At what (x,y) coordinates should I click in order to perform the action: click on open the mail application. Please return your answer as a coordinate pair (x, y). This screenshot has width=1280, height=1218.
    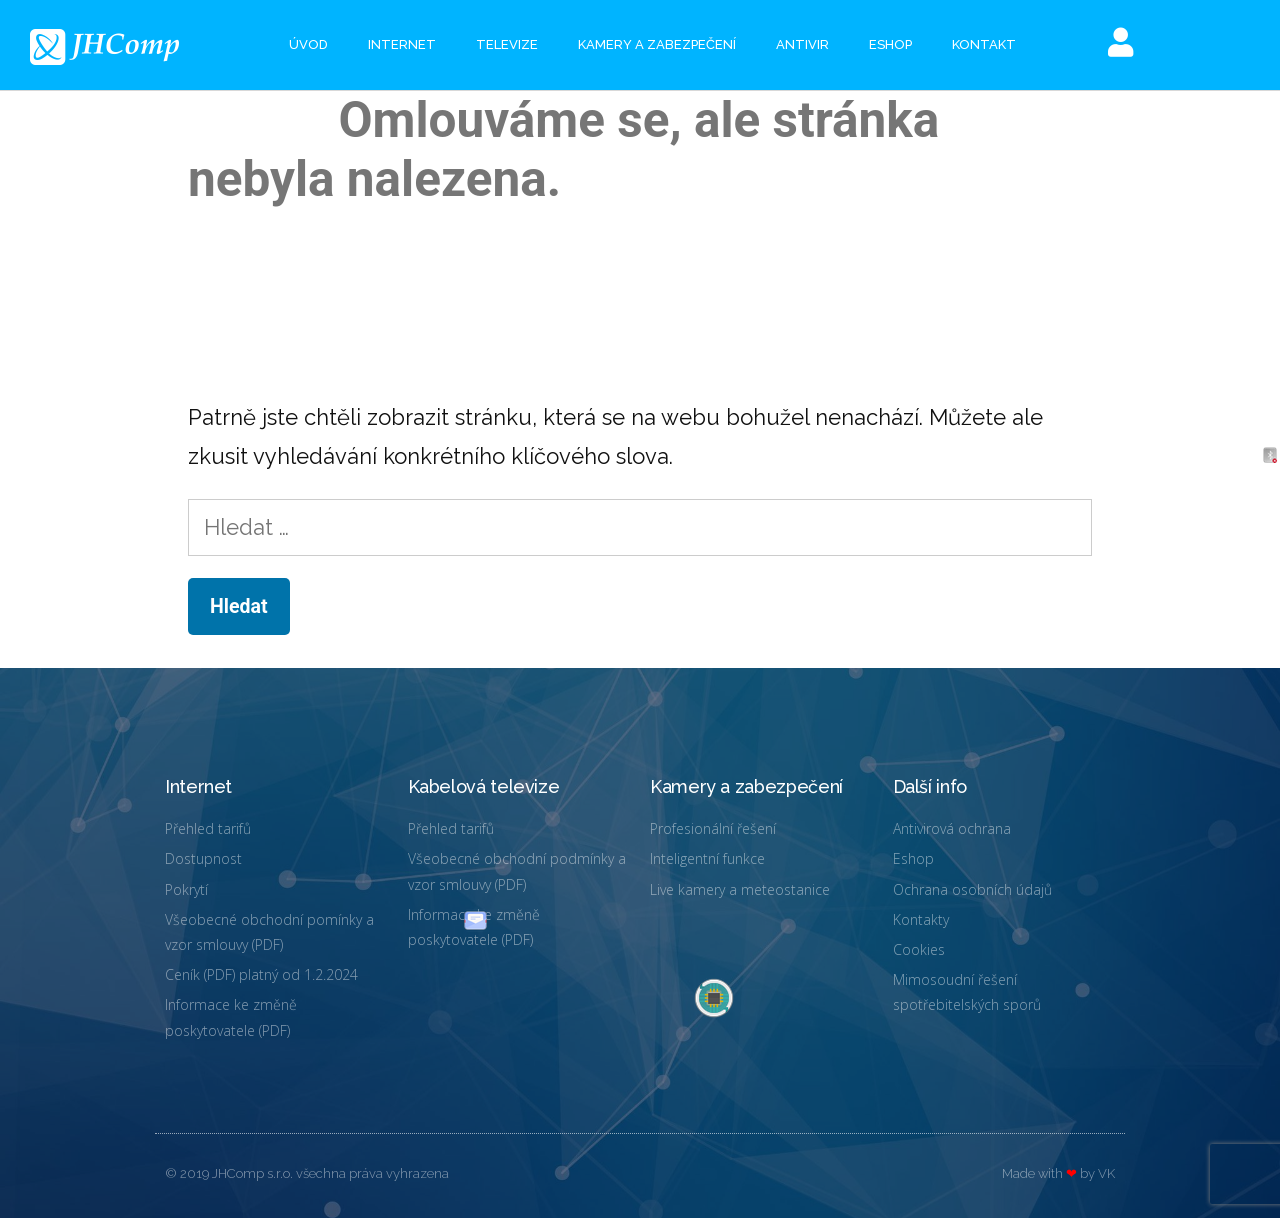
    Looking at the image, I should click on (475, 920).